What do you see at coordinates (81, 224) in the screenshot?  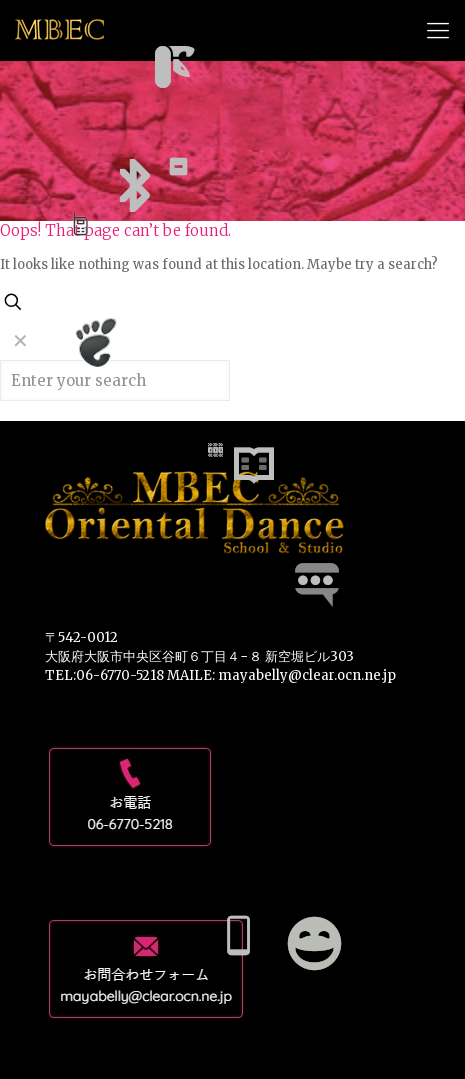 I see `call using a landline or desk phone` at bounding box center [81, 224].